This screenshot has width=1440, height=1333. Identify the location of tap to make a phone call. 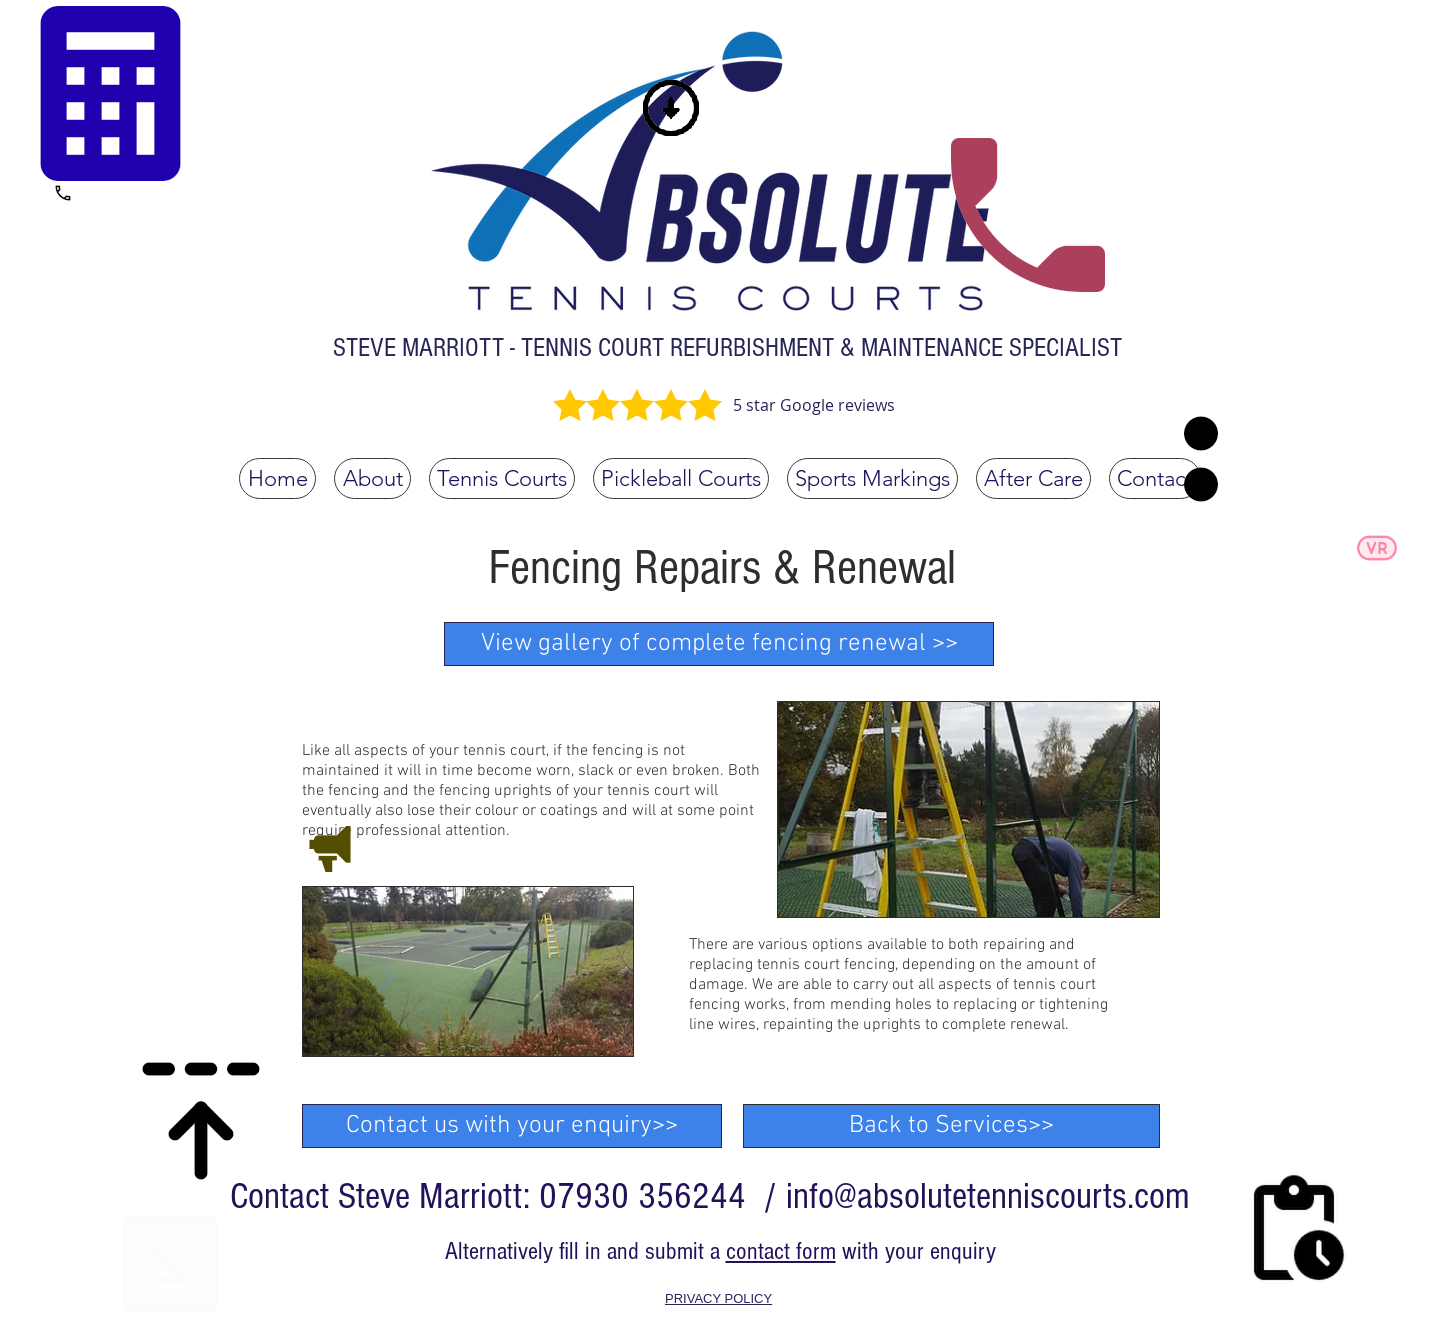
(63, 193).